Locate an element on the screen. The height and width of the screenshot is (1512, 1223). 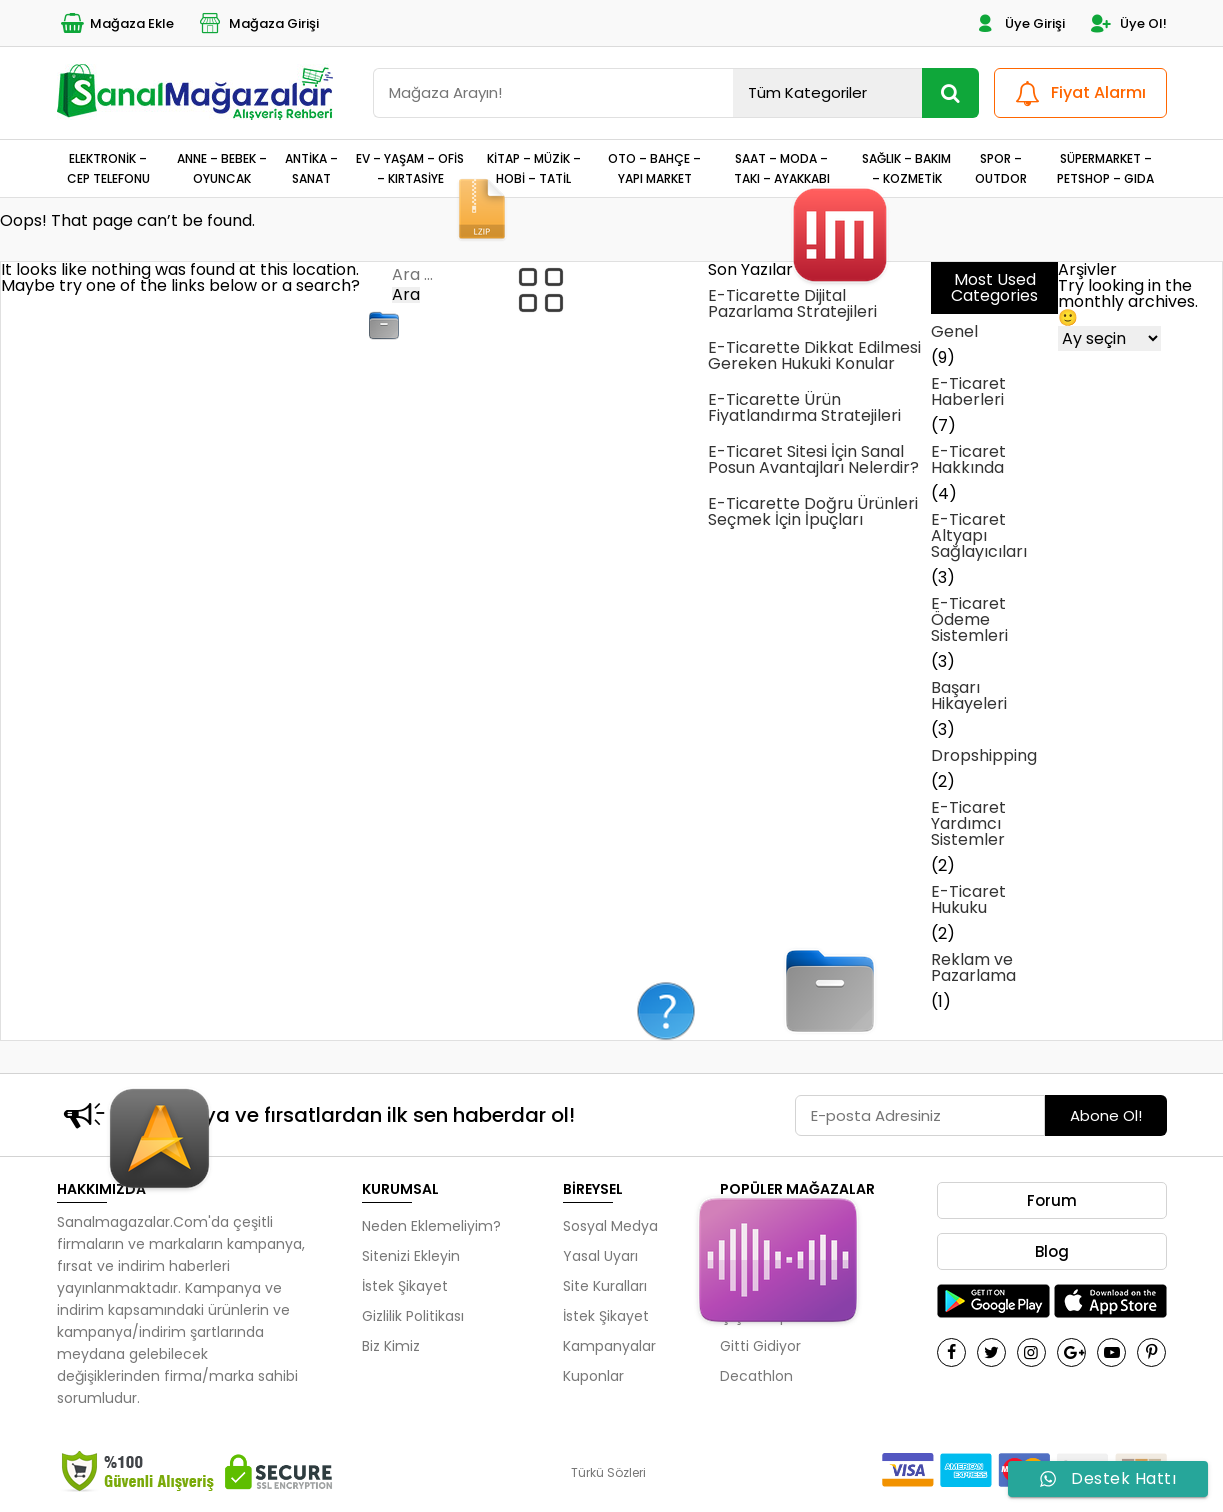
an lzip compressed archive file is located at coordinates (482, 210).